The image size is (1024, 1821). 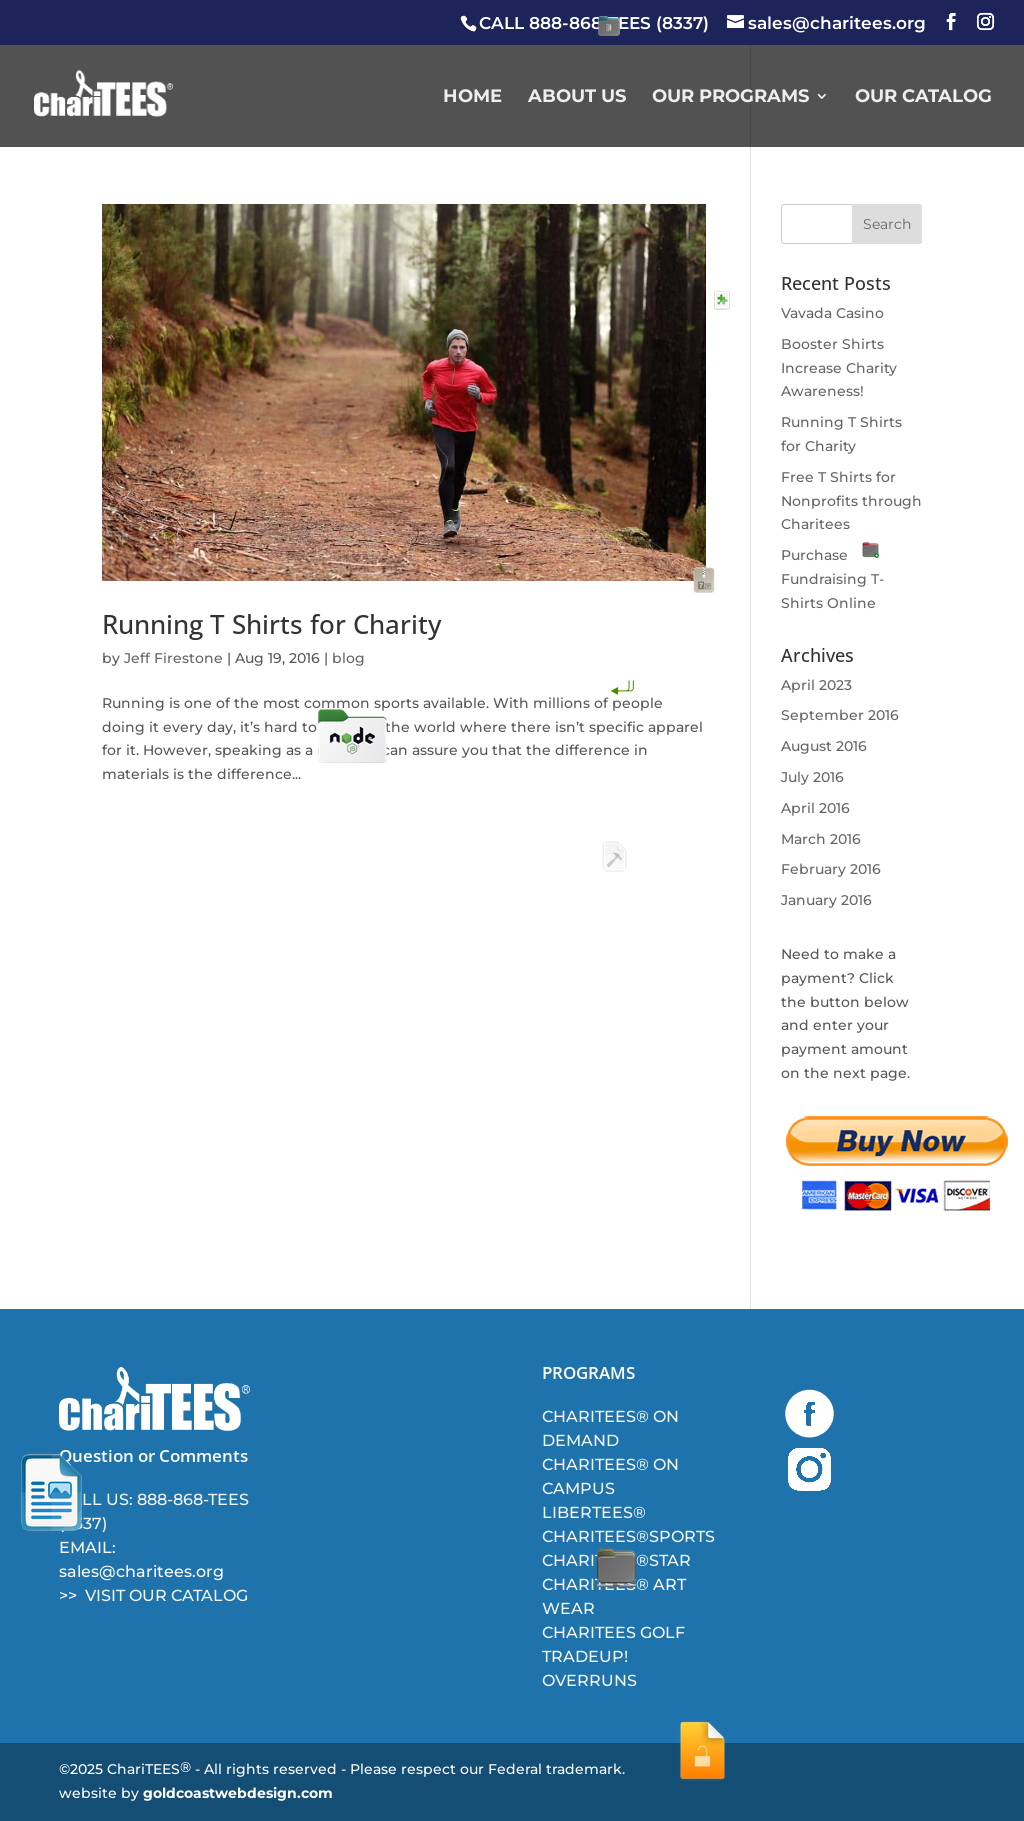 I want to click on access files stored on a remote server, so click(x=616, y=1567).